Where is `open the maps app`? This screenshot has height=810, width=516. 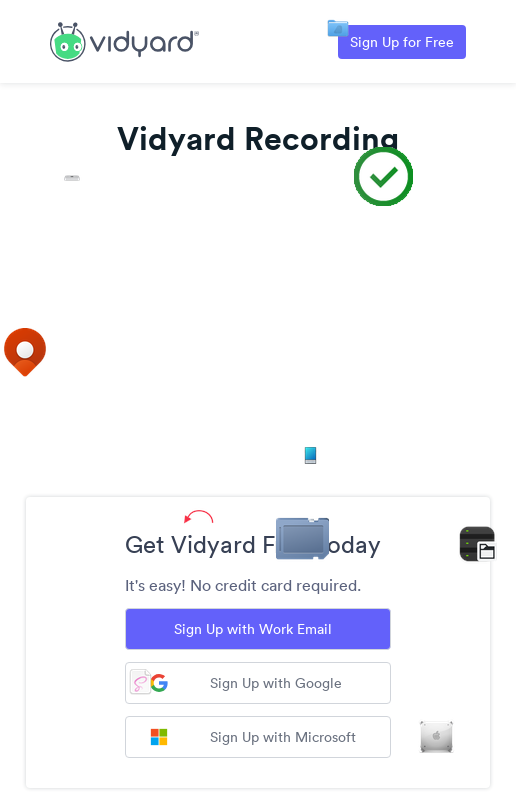 open the maps app is located at coordinates (25, 353).